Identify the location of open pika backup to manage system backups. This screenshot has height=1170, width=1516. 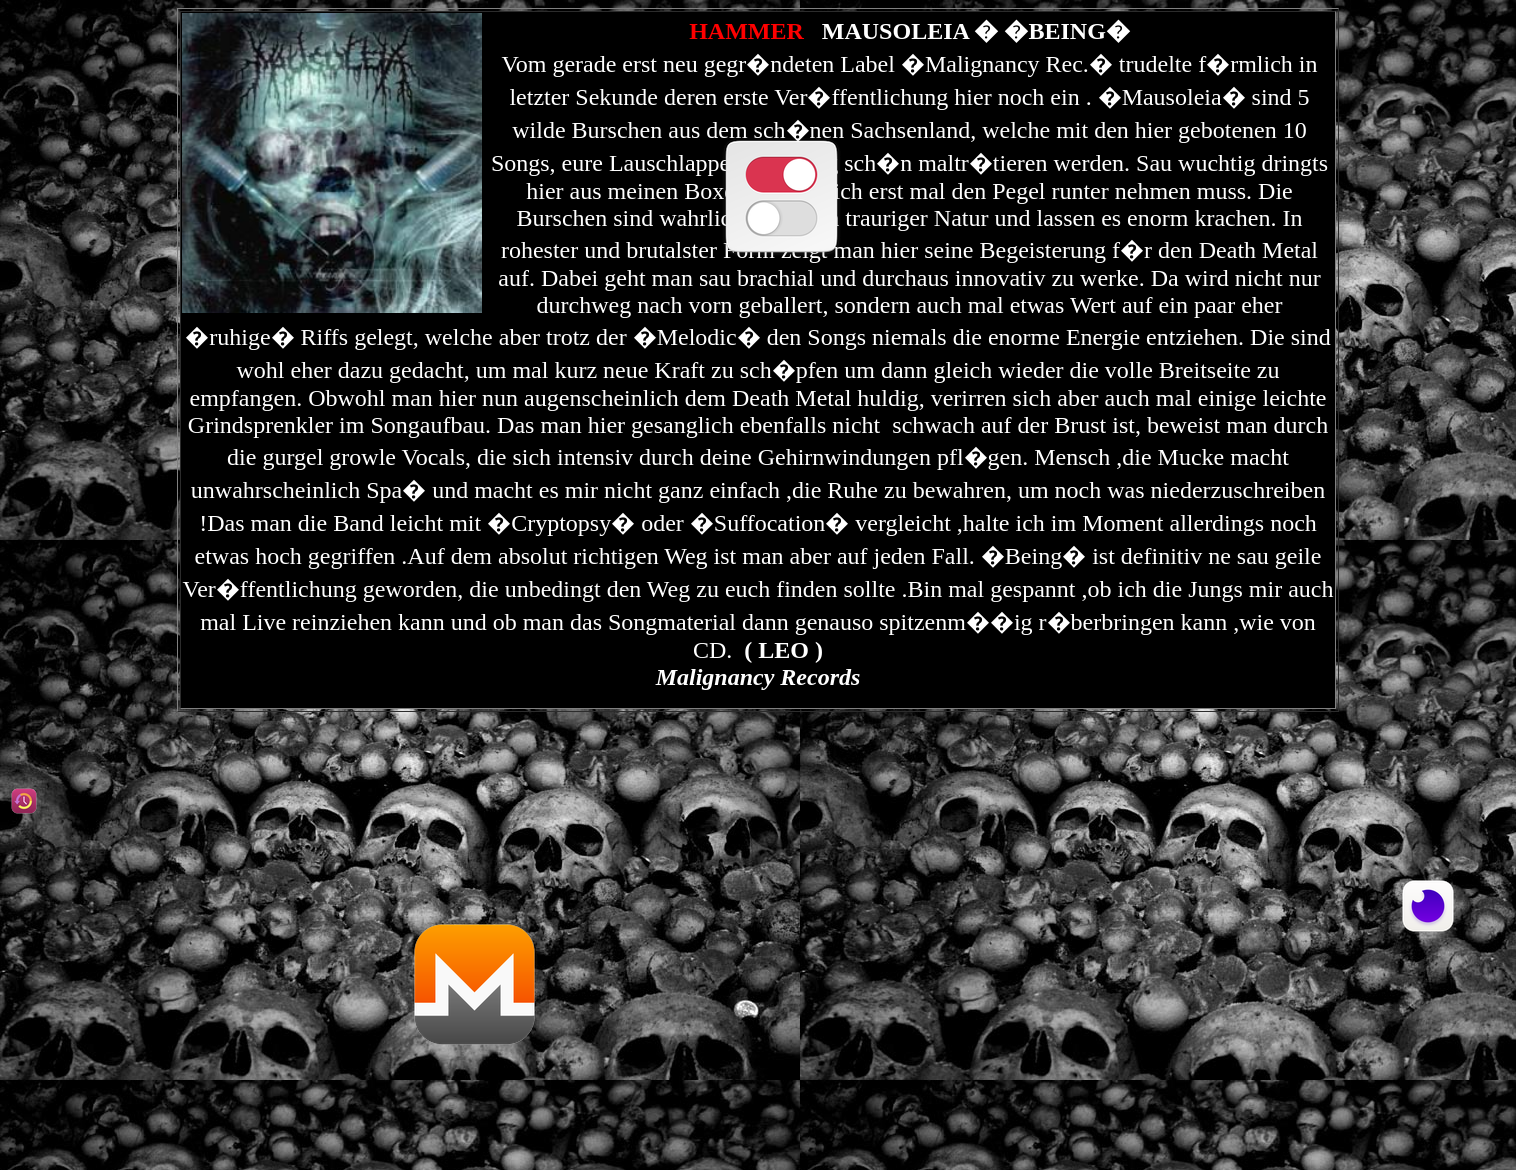
(24, 801).